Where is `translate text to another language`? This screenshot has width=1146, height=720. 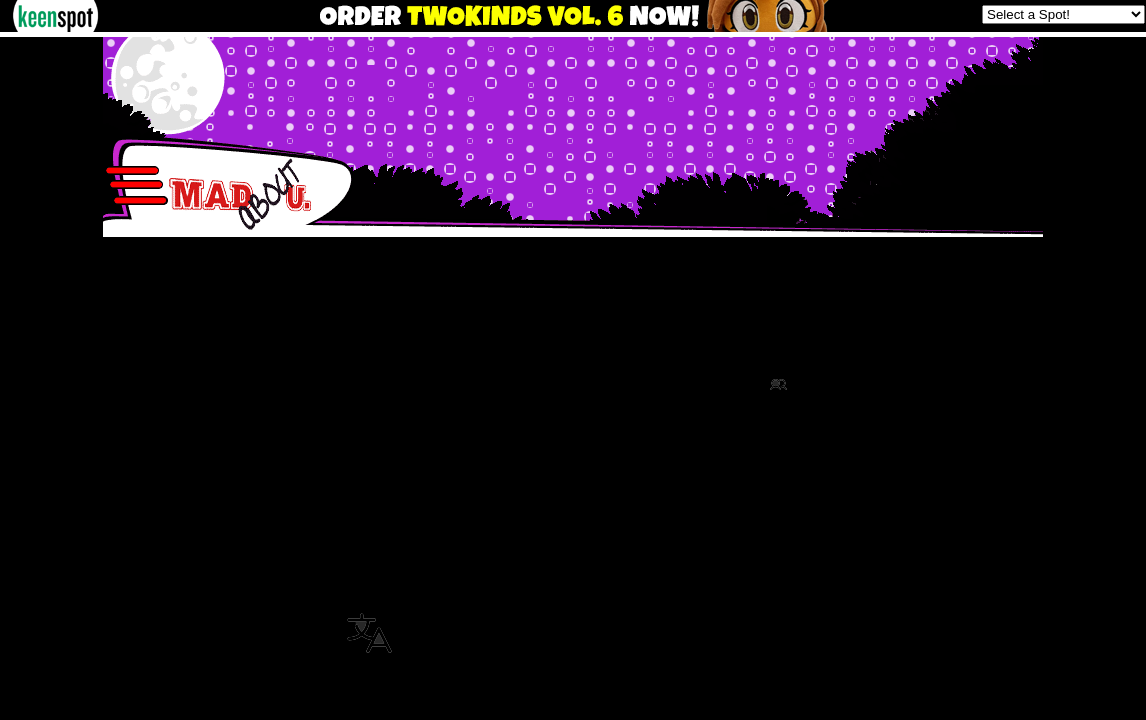
translate text to another language is located at coordinates (368, 634).